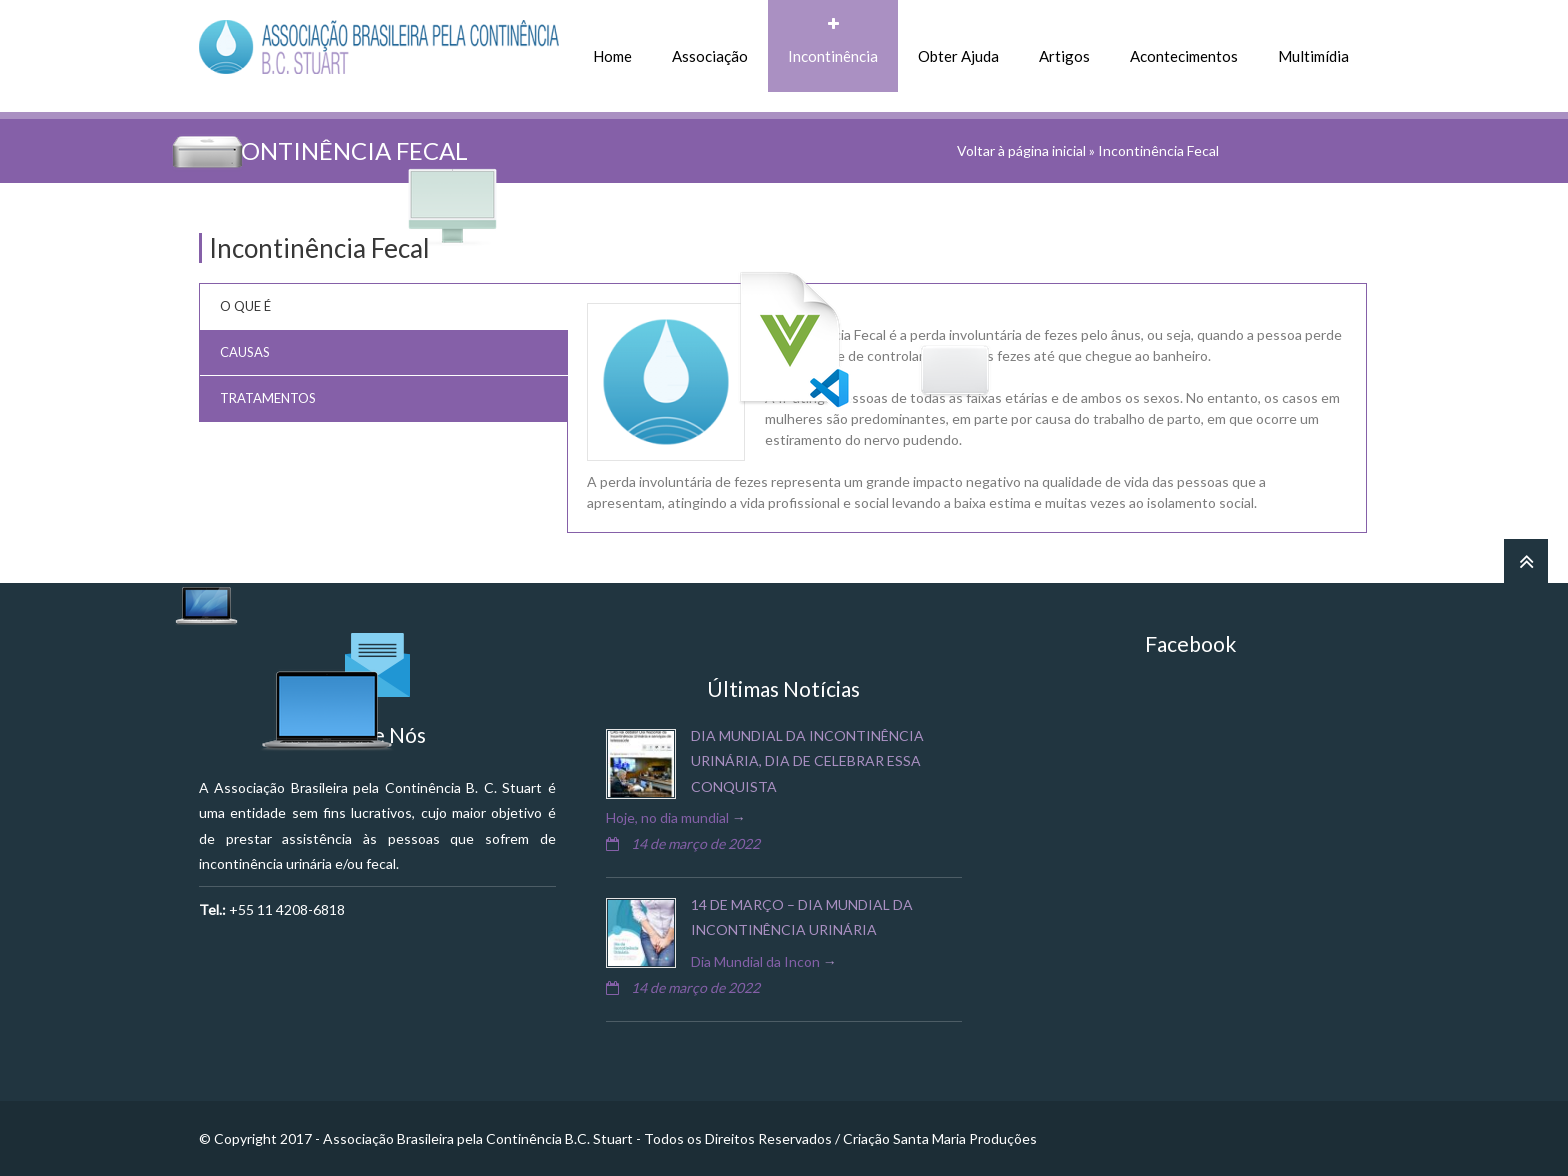 The image size is (1568, 1176). Describe the element at coordinates (327, 705) in the screenshot. I see `macbook pro 15-inch device icon` at that location.